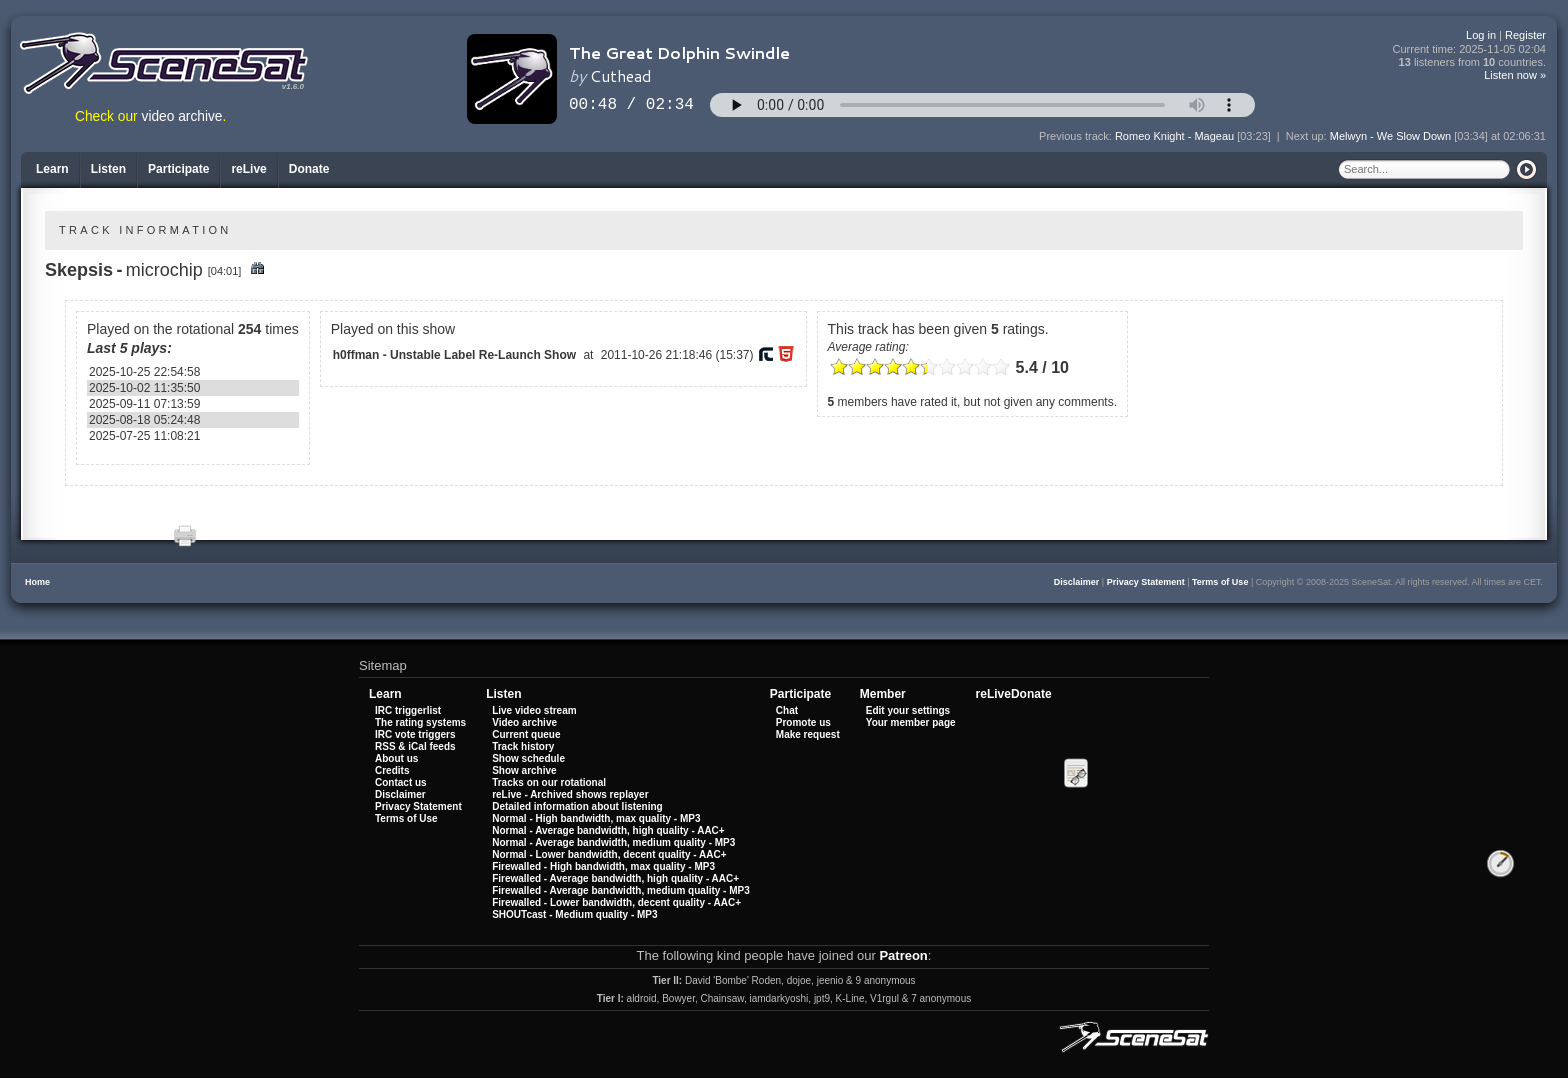 The height and width of the screenshot is (1078, 1568). Describe the element at coordinates (1500, 863) in the screenshot. I see `open sysprof system profiler` at that location.